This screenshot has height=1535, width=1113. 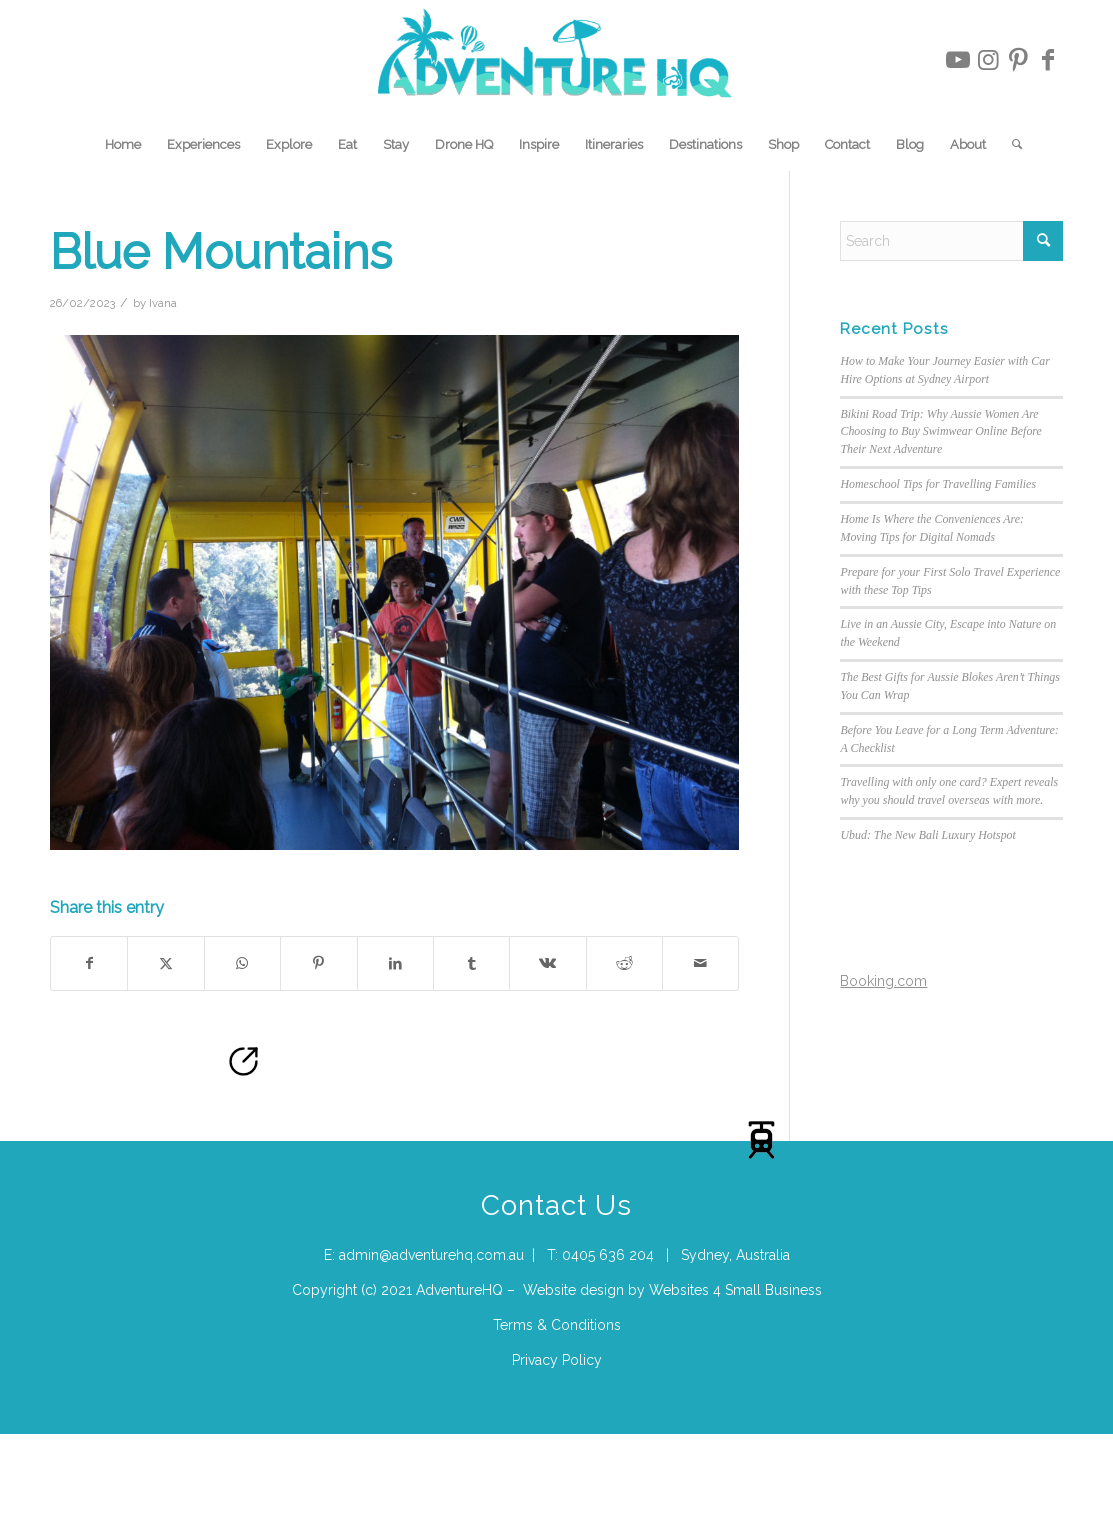 I want to click on open link in new tab or window, so click(x=243, y=1061).